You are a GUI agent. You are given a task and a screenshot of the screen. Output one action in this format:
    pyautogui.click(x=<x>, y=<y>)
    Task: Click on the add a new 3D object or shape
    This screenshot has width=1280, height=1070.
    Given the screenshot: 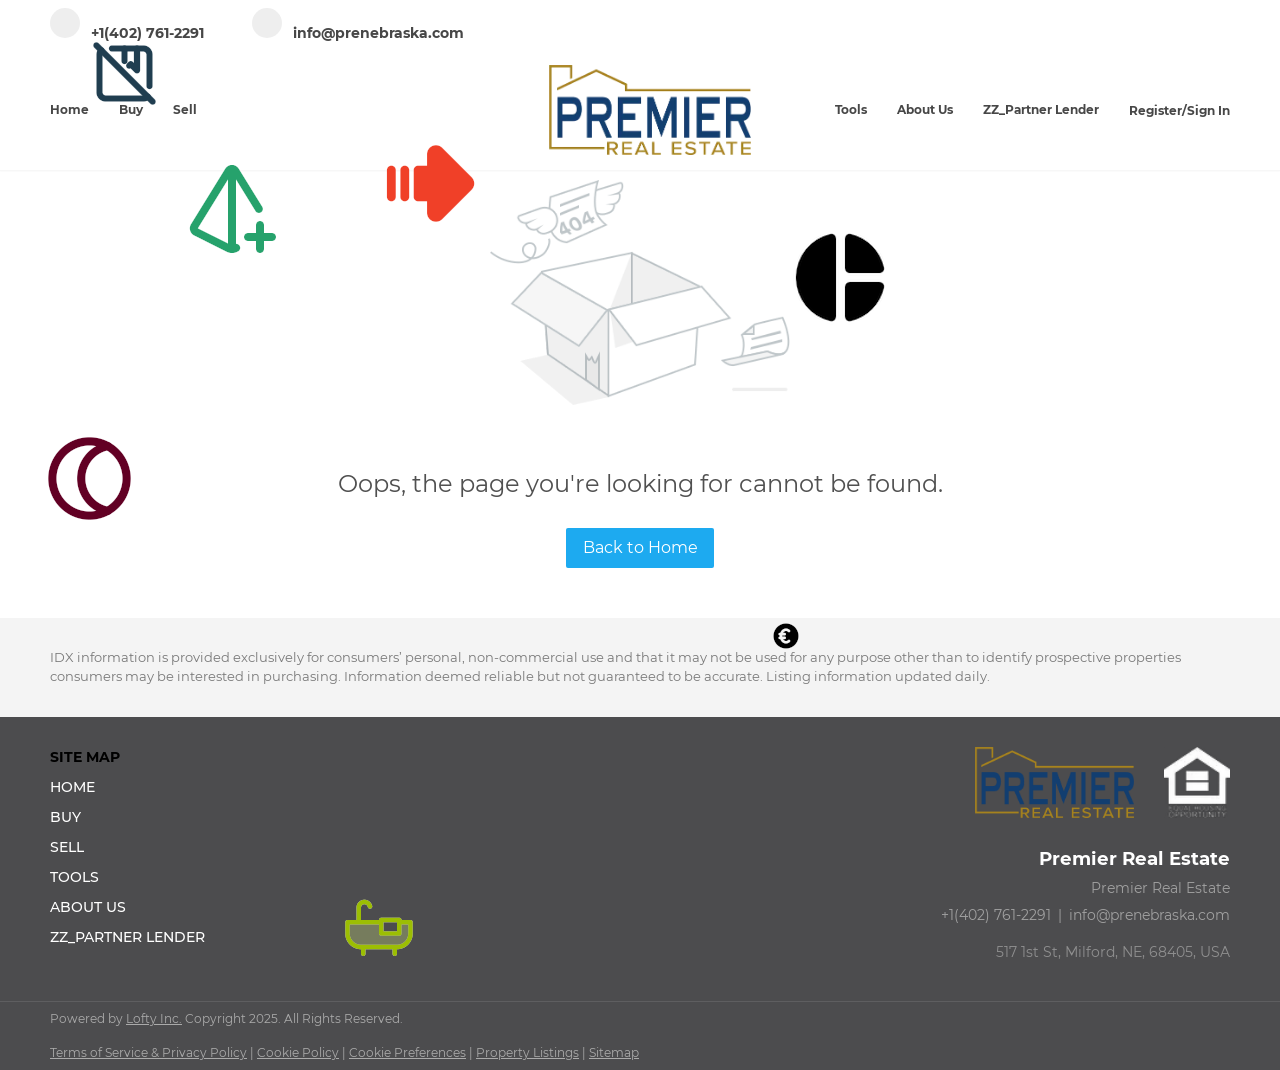 What is the action you would take?
    pyautogui.click(x=232, y=209)
    